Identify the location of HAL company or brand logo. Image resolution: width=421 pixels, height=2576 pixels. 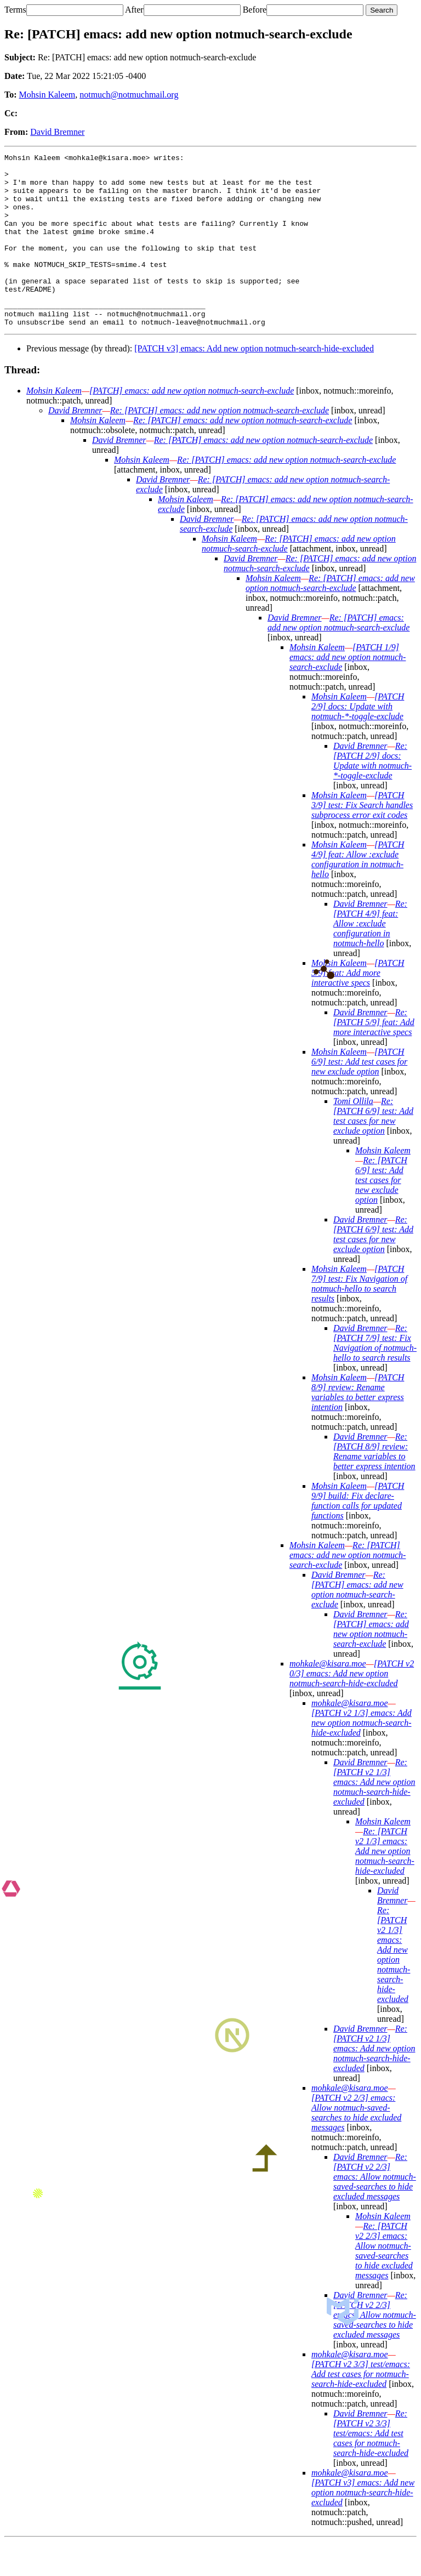
(38, 2193).